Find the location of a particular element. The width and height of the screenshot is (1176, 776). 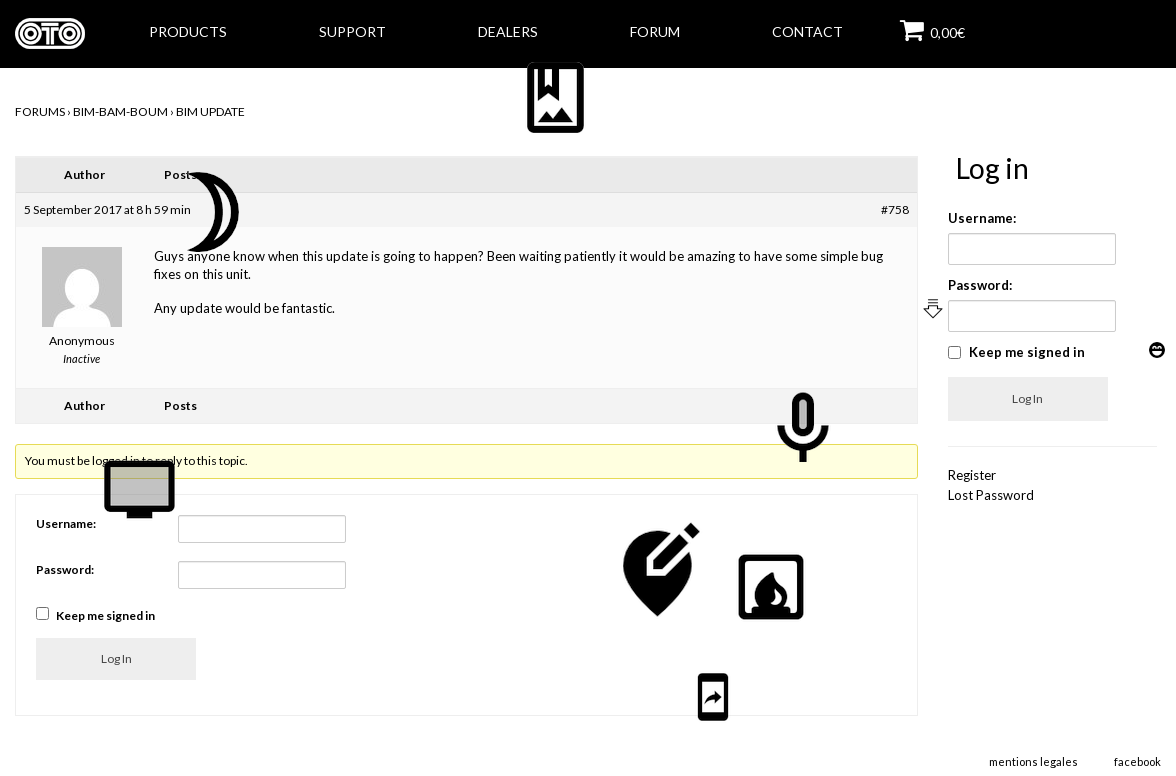

add a laughing emoji reaction is located at coordinates (1157, 350).